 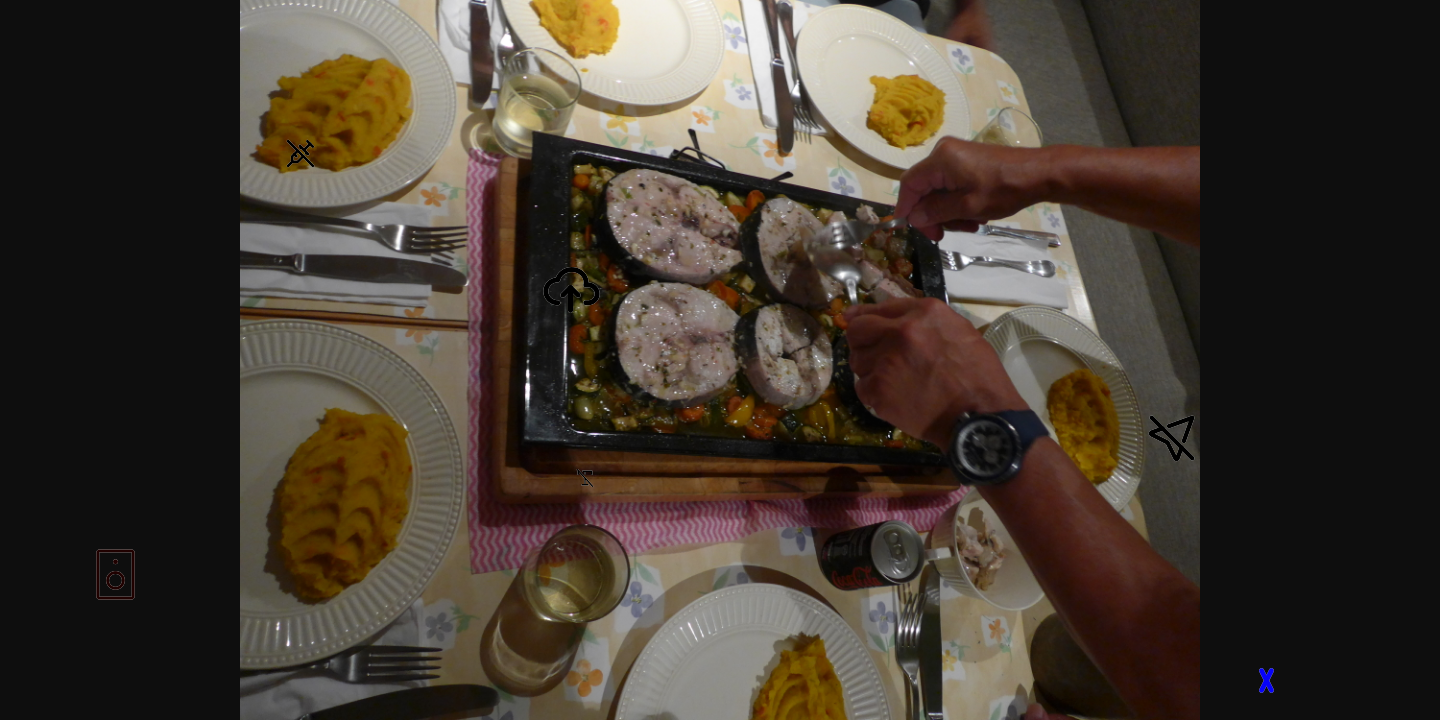 What do you see at coordinates (300, 153) in the screenshot?
I see `indicates vaccination not available or required` at bounding box center [300, 153].